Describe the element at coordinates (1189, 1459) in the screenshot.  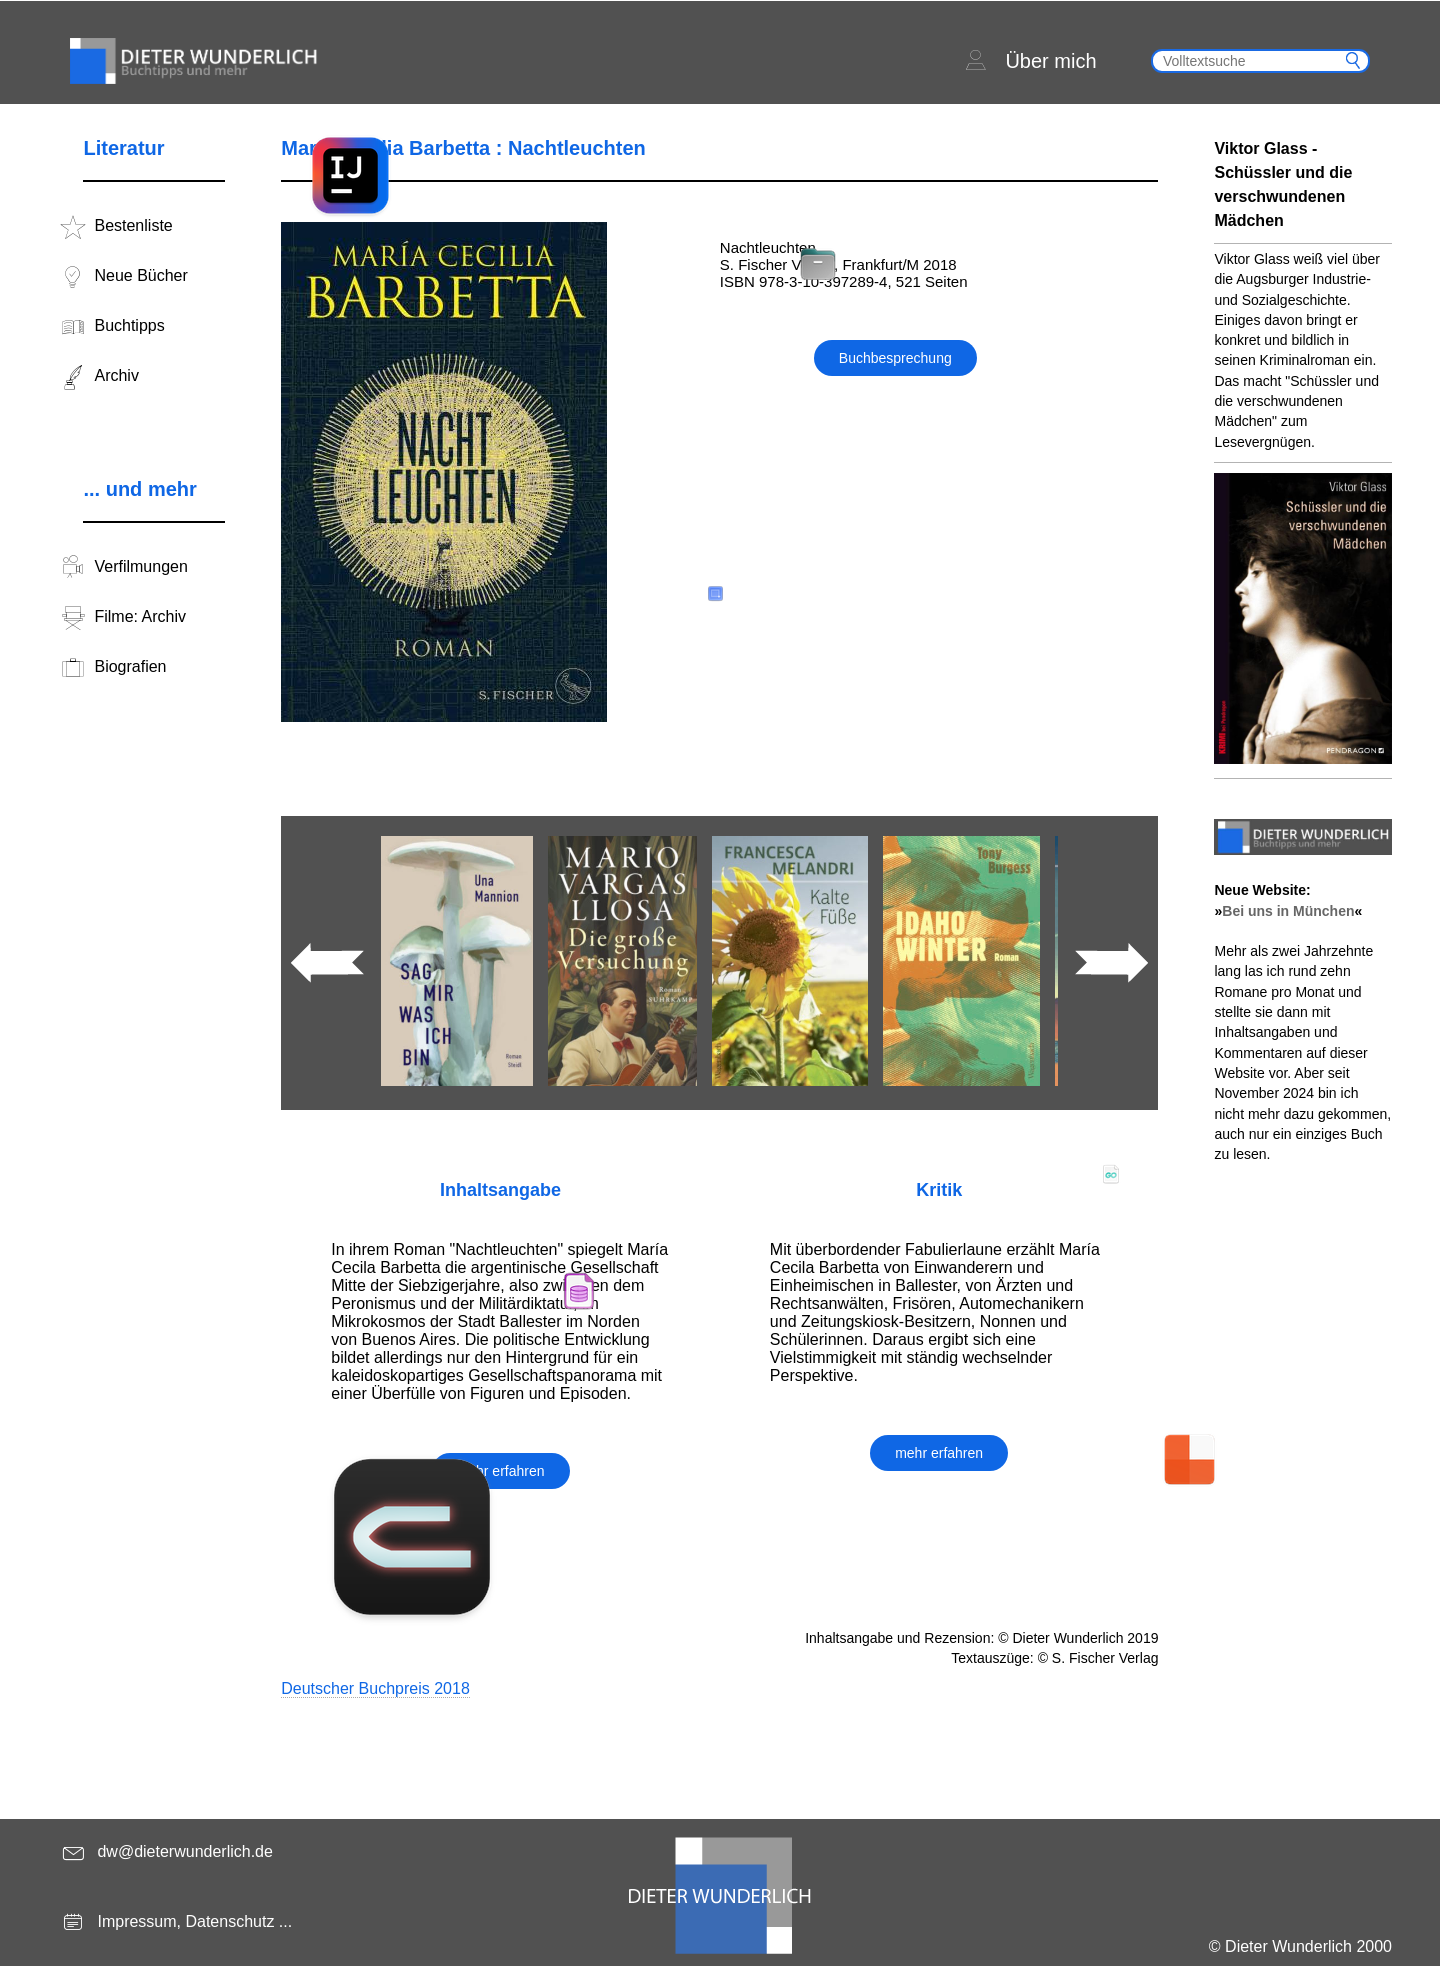
I see `switch to the top-right workspace` at that location.